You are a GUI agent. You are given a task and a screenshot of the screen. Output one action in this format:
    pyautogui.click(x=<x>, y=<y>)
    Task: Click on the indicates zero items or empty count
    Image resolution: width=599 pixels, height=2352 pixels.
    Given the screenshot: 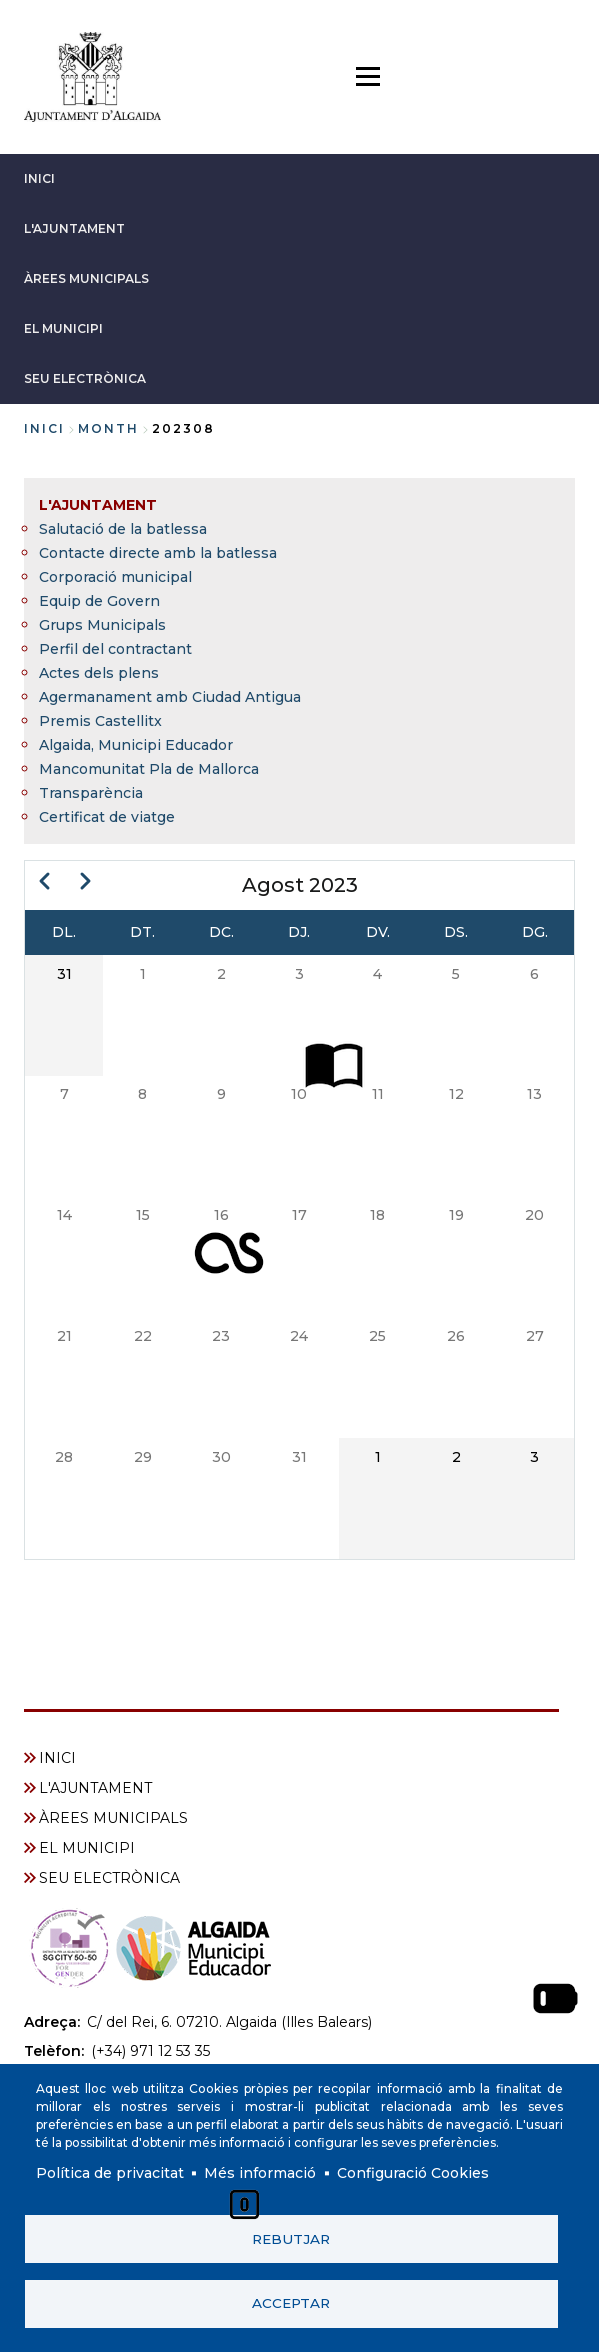 What is the action you would take?
    pyautogui.click(x=244, y=2204)
    